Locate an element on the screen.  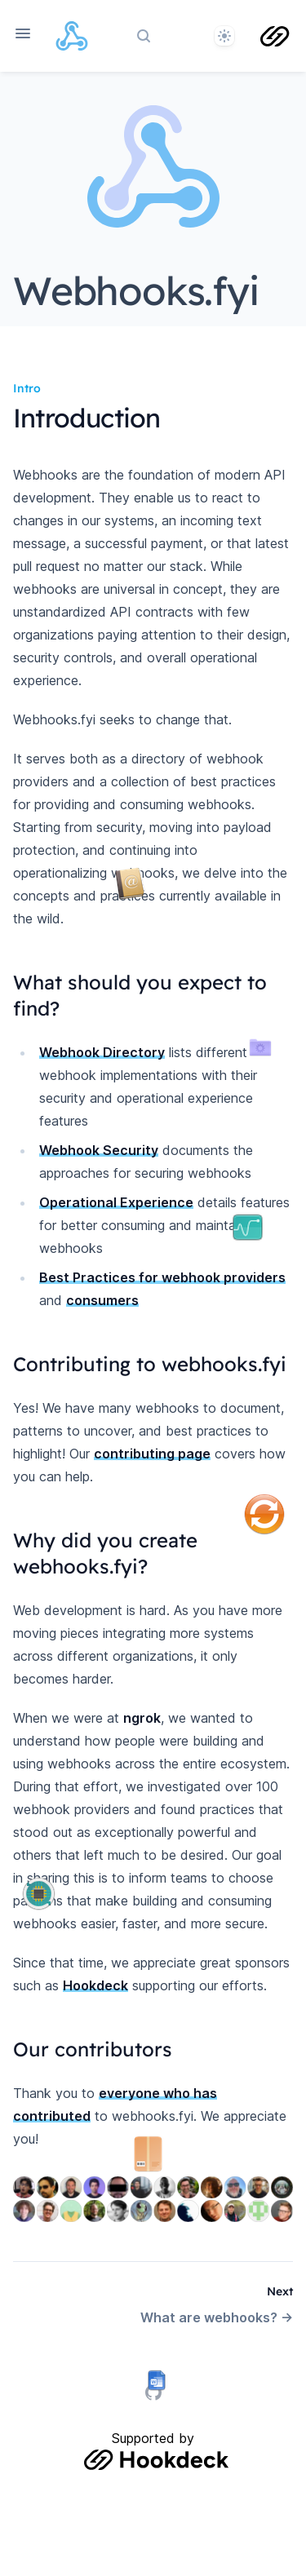
open contacts or address book is located at coordinates (130, 883).